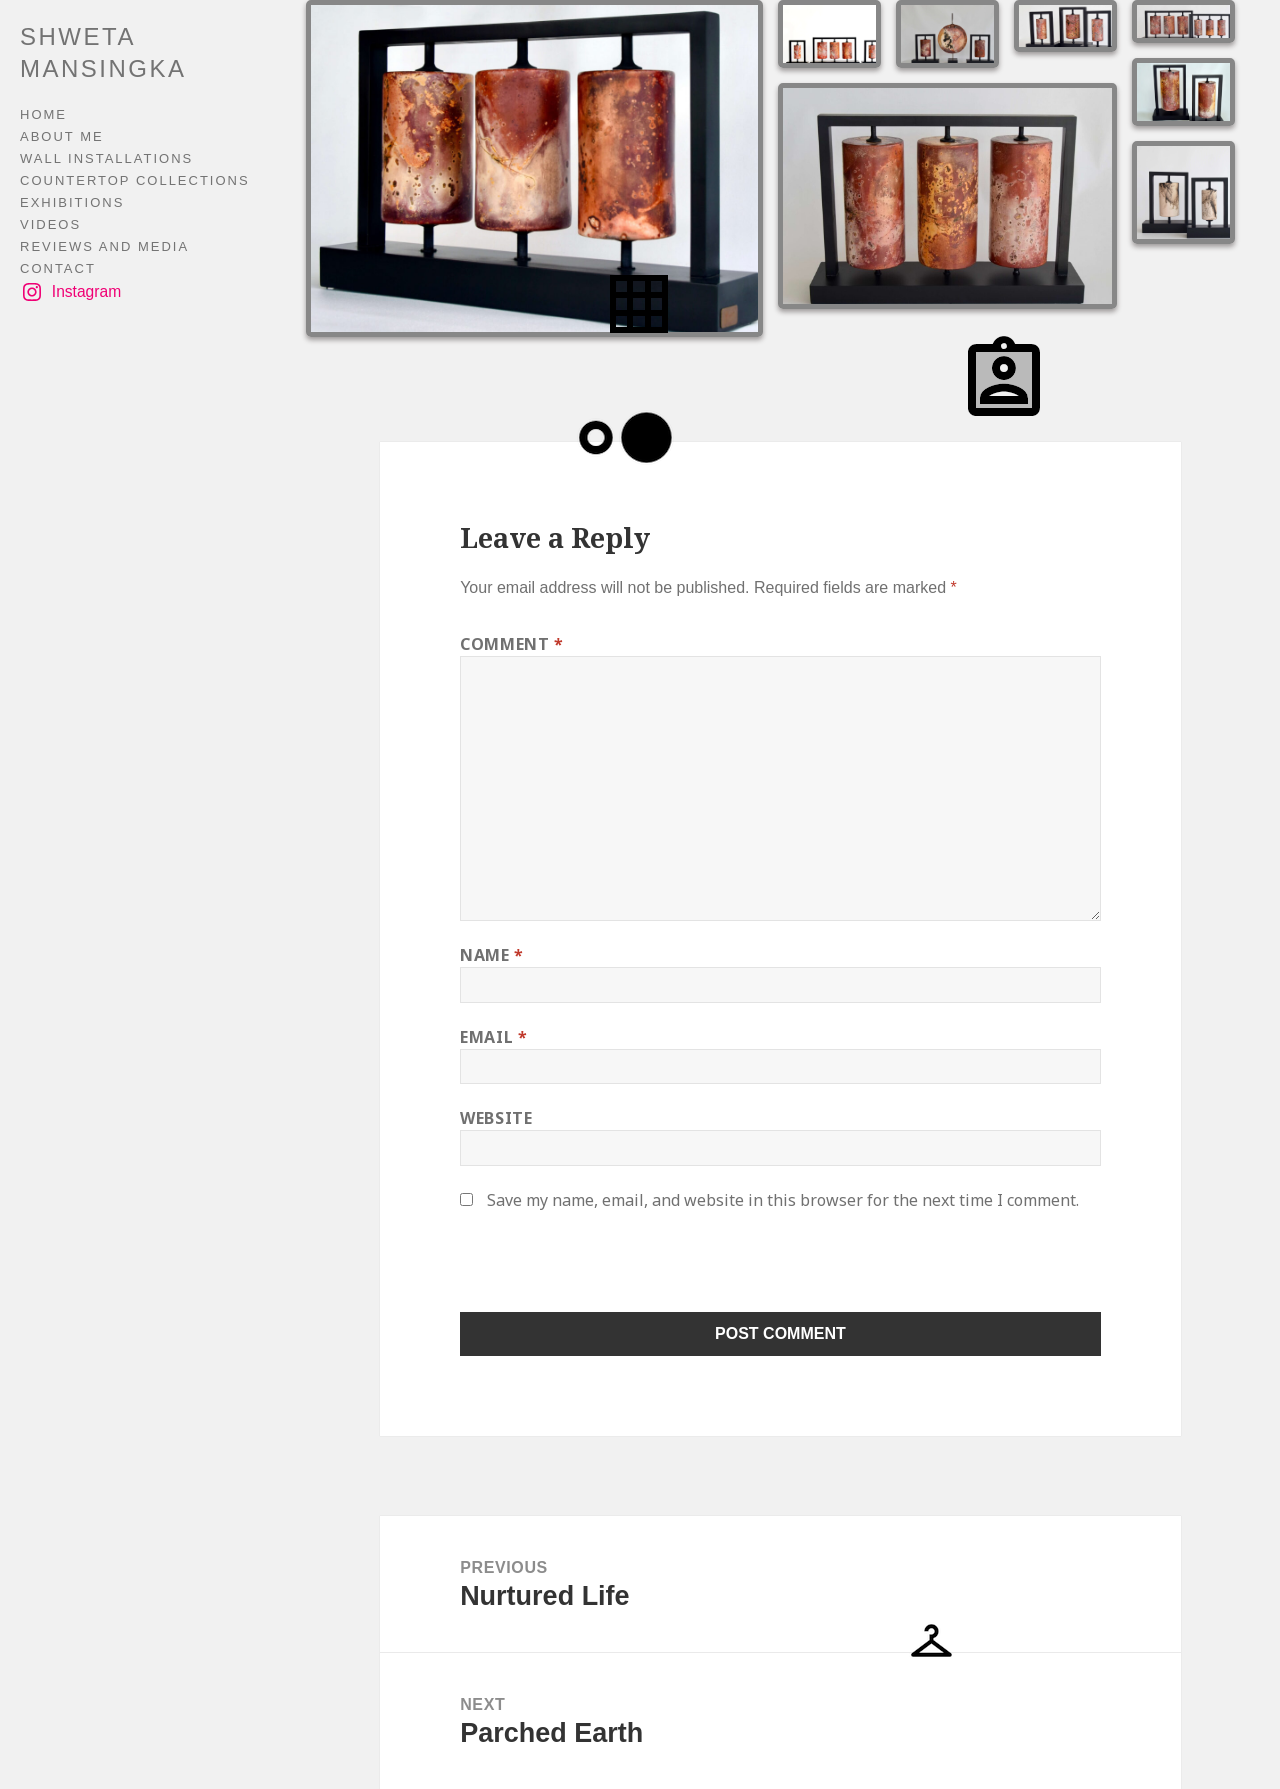 The image size is (1280, 1789). I want to click on toggle grid view on, so click(639, 304).